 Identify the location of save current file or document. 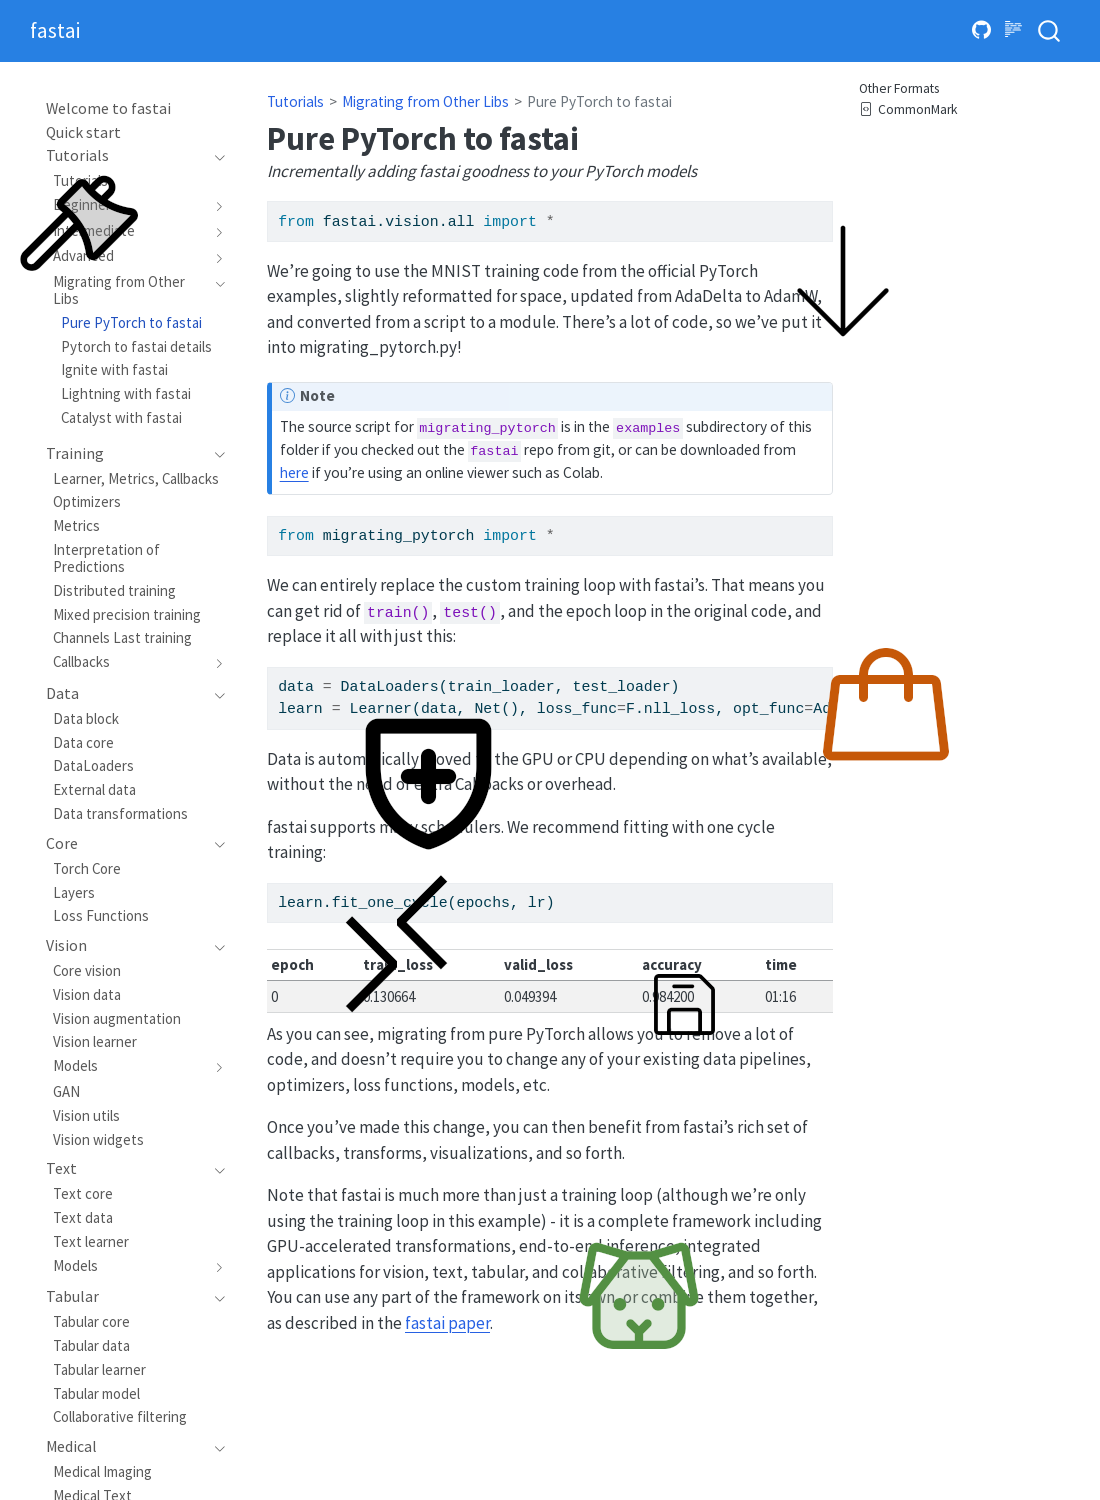
(684, 1004).